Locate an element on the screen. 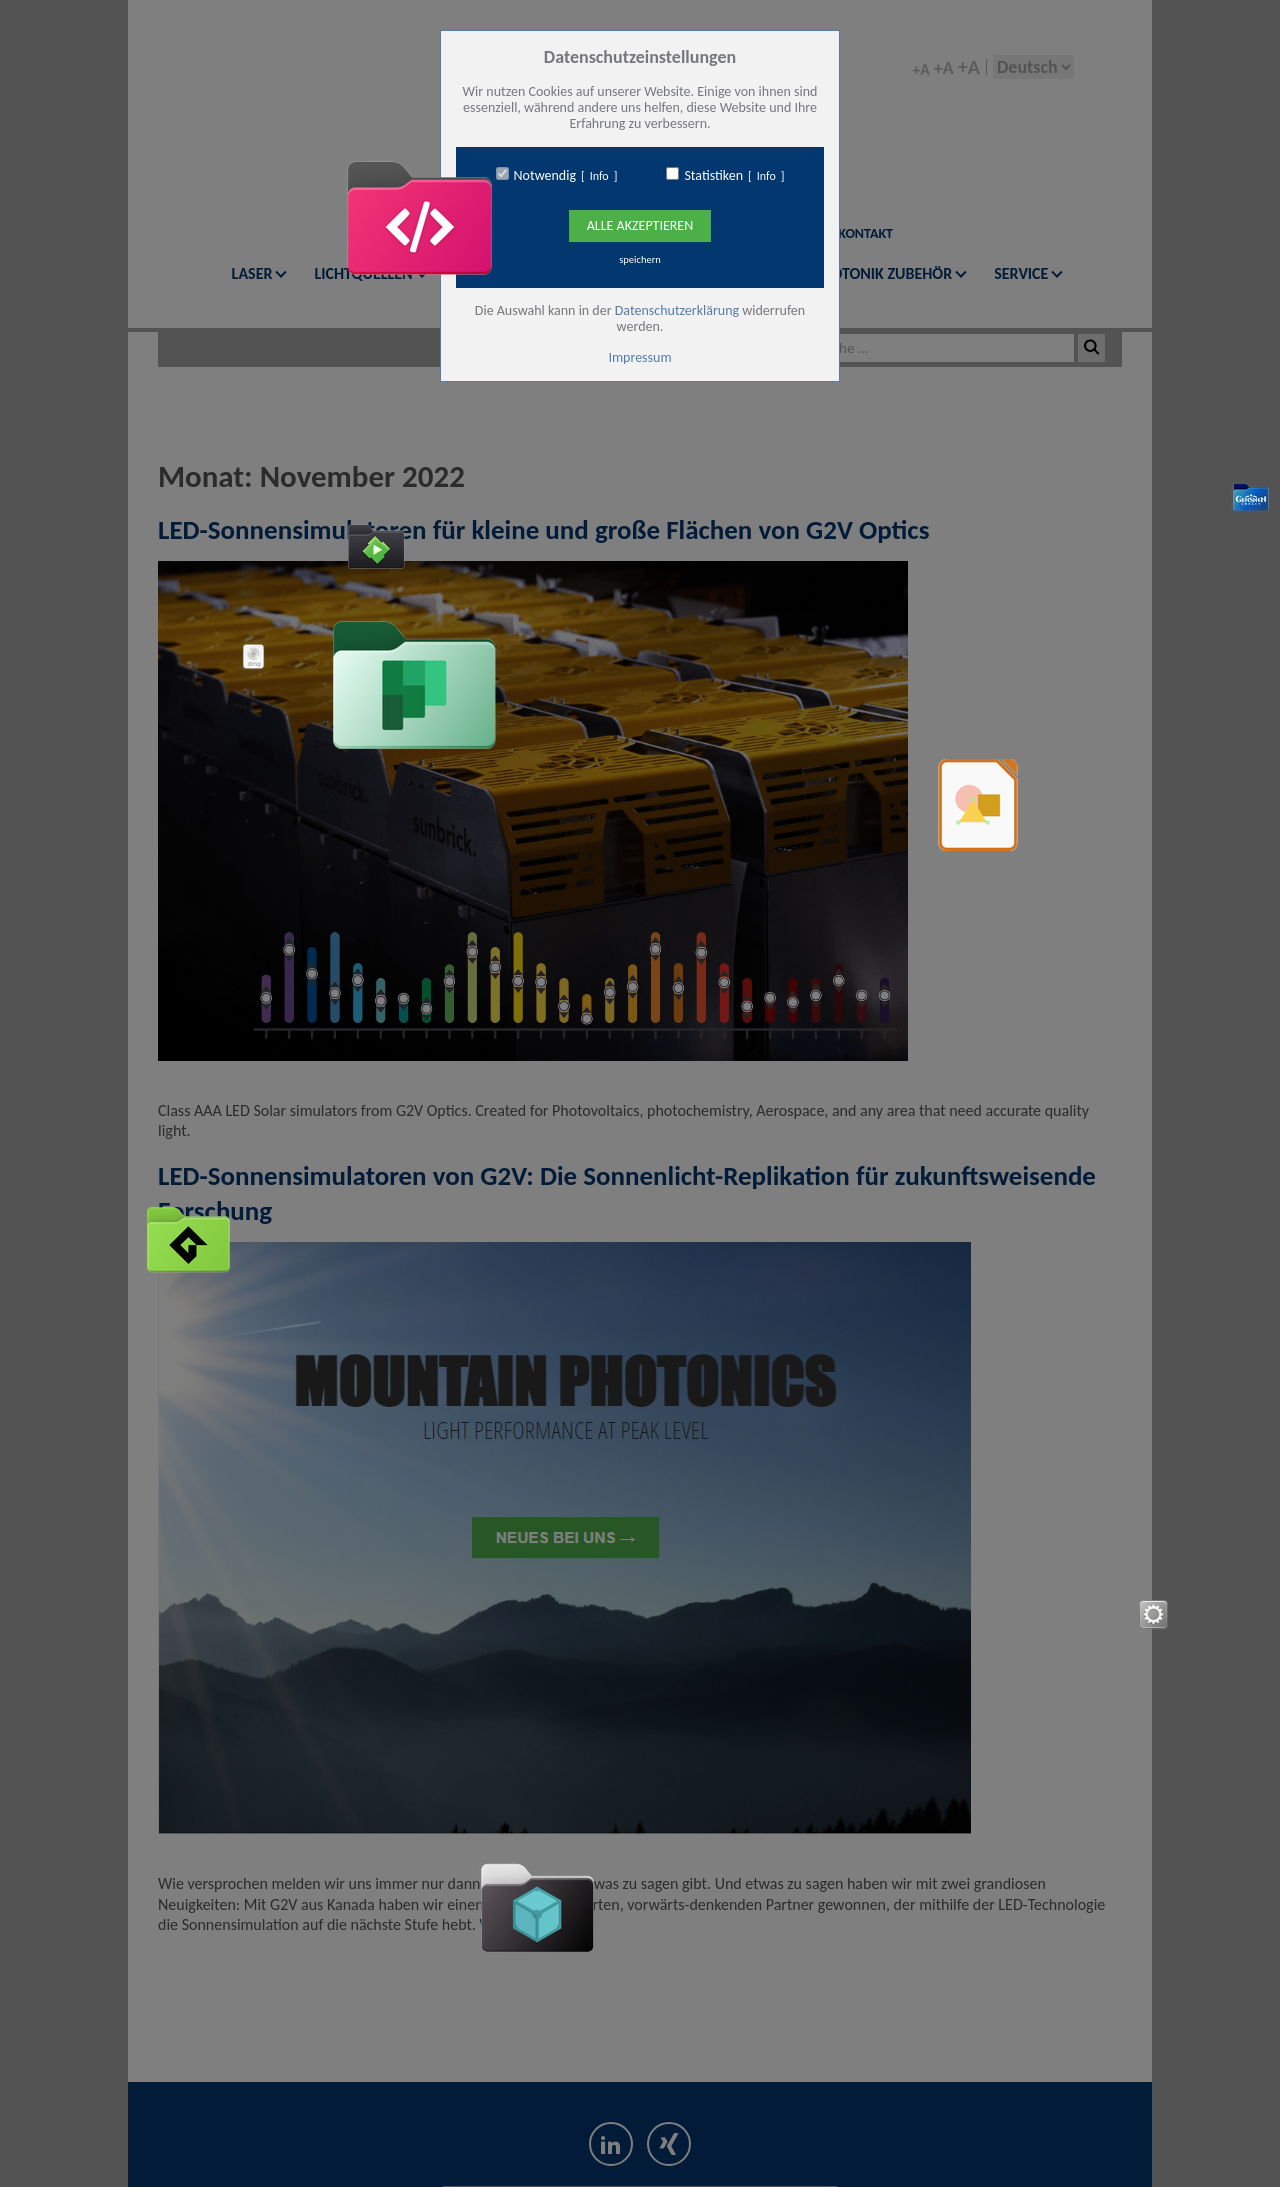 This screenshot has width=1280, height=2187. open microsoft planner files folder is located at coordinates (413, 689).